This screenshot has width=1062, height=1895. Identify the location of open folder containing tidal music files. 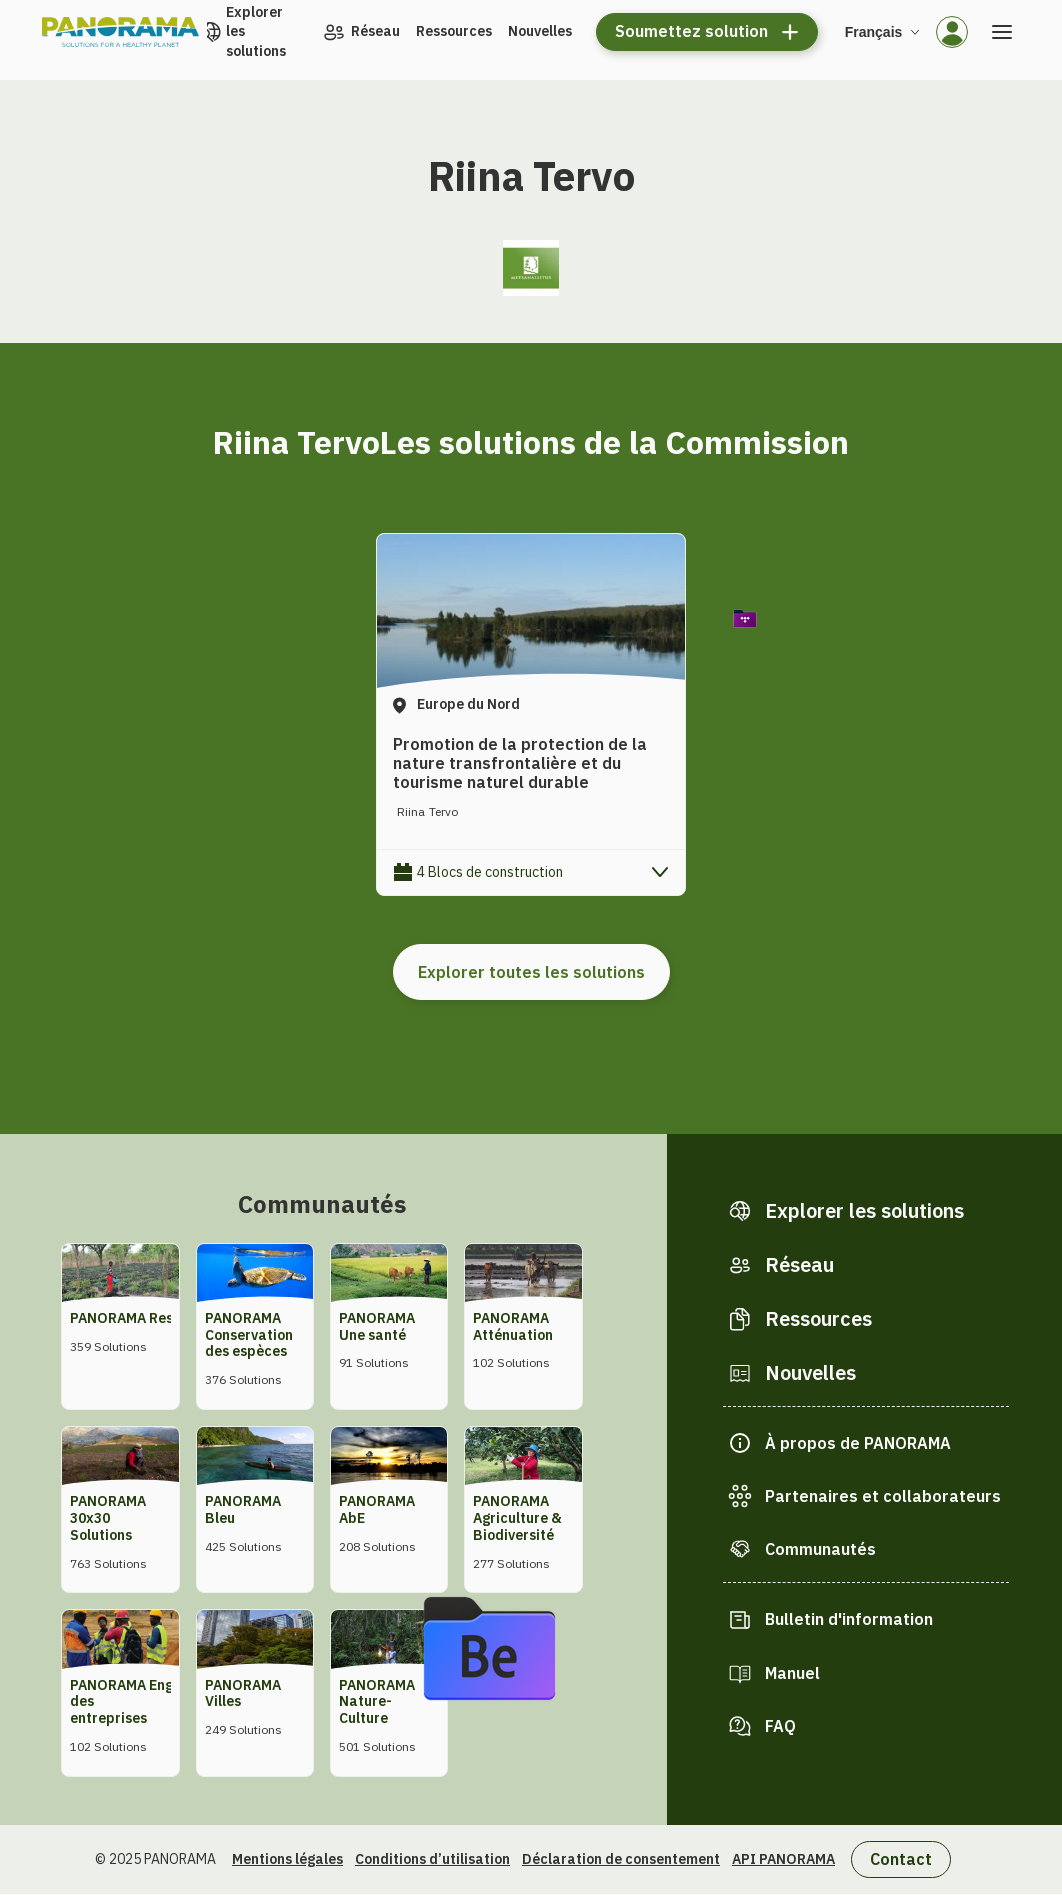
(745, 619).